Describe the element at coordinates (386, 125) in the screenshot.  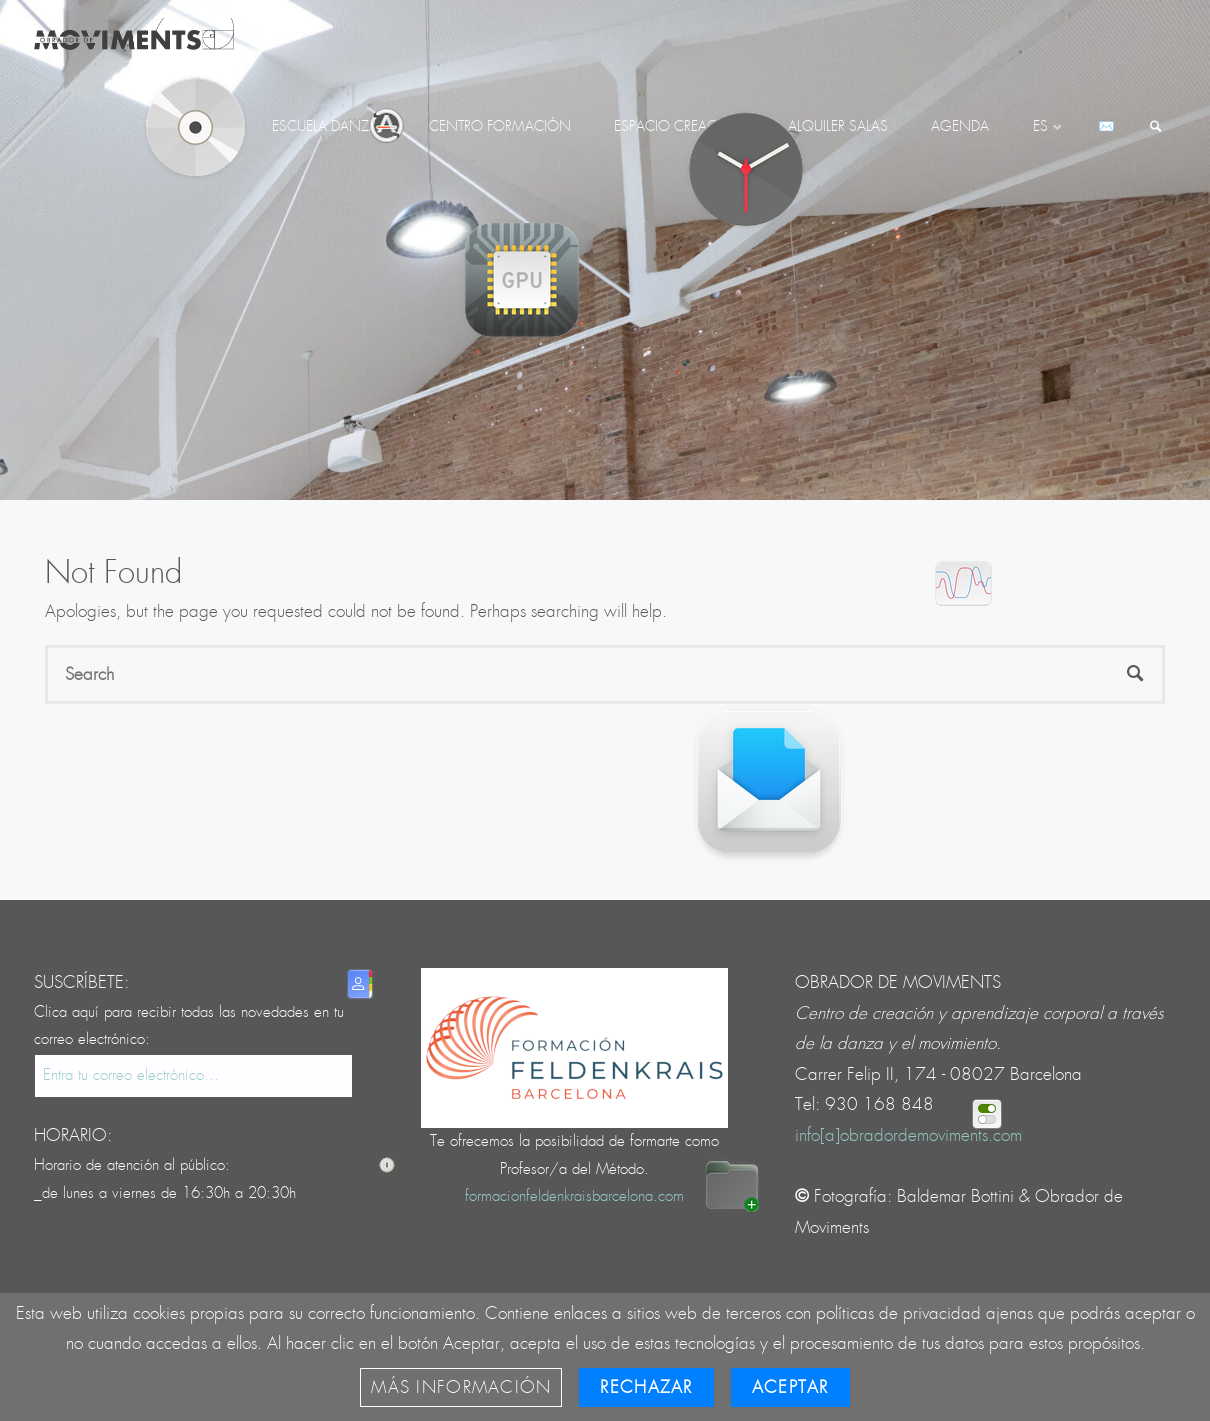
I see `open the software update manager` at that location.